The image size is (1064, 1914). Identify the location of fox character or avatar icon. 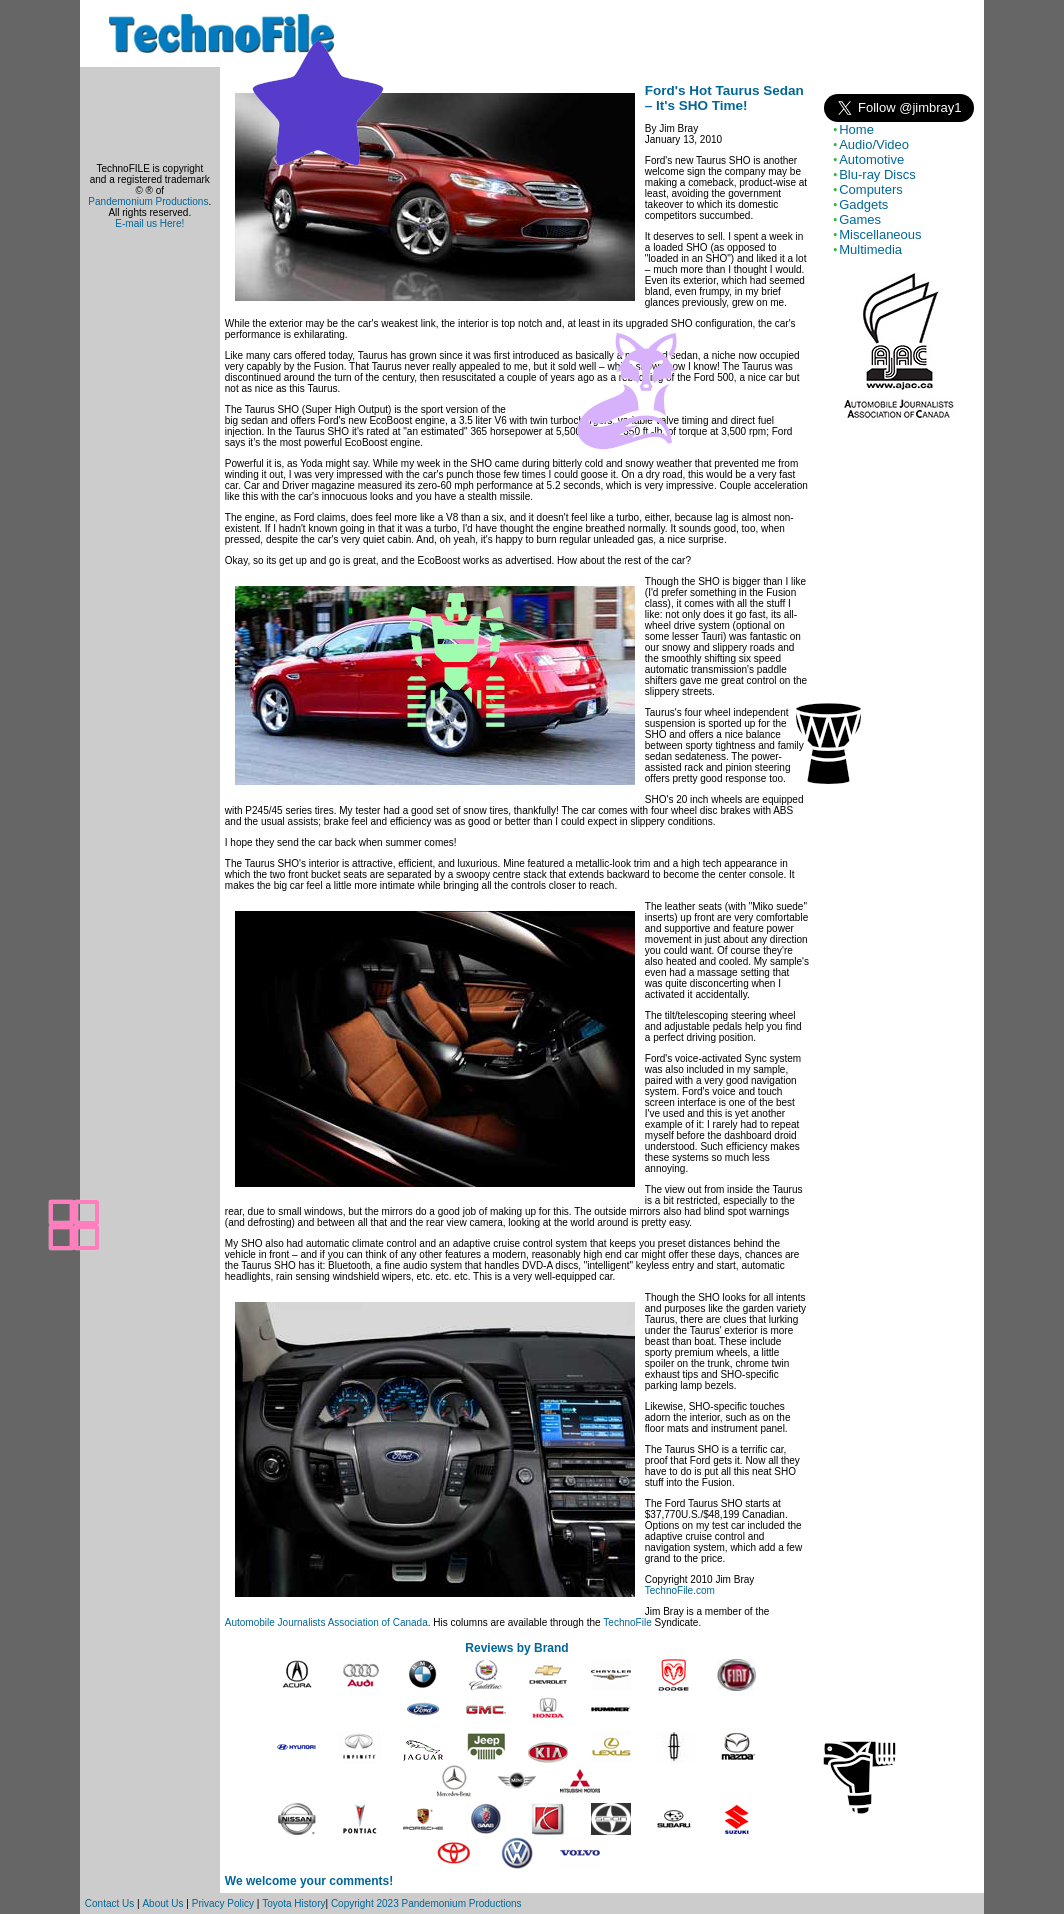
(627, 391).